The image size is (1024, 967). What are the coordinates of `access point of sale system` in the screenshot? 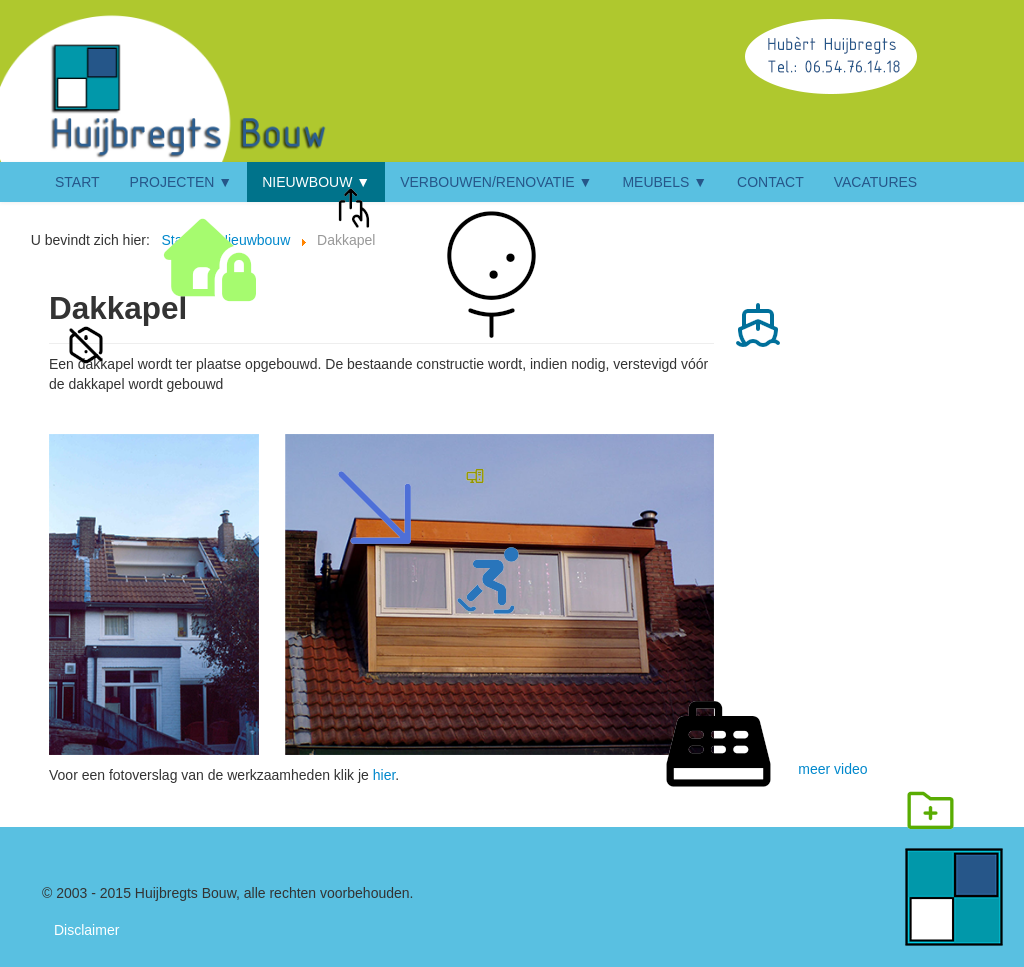 It's located at (718, 749).